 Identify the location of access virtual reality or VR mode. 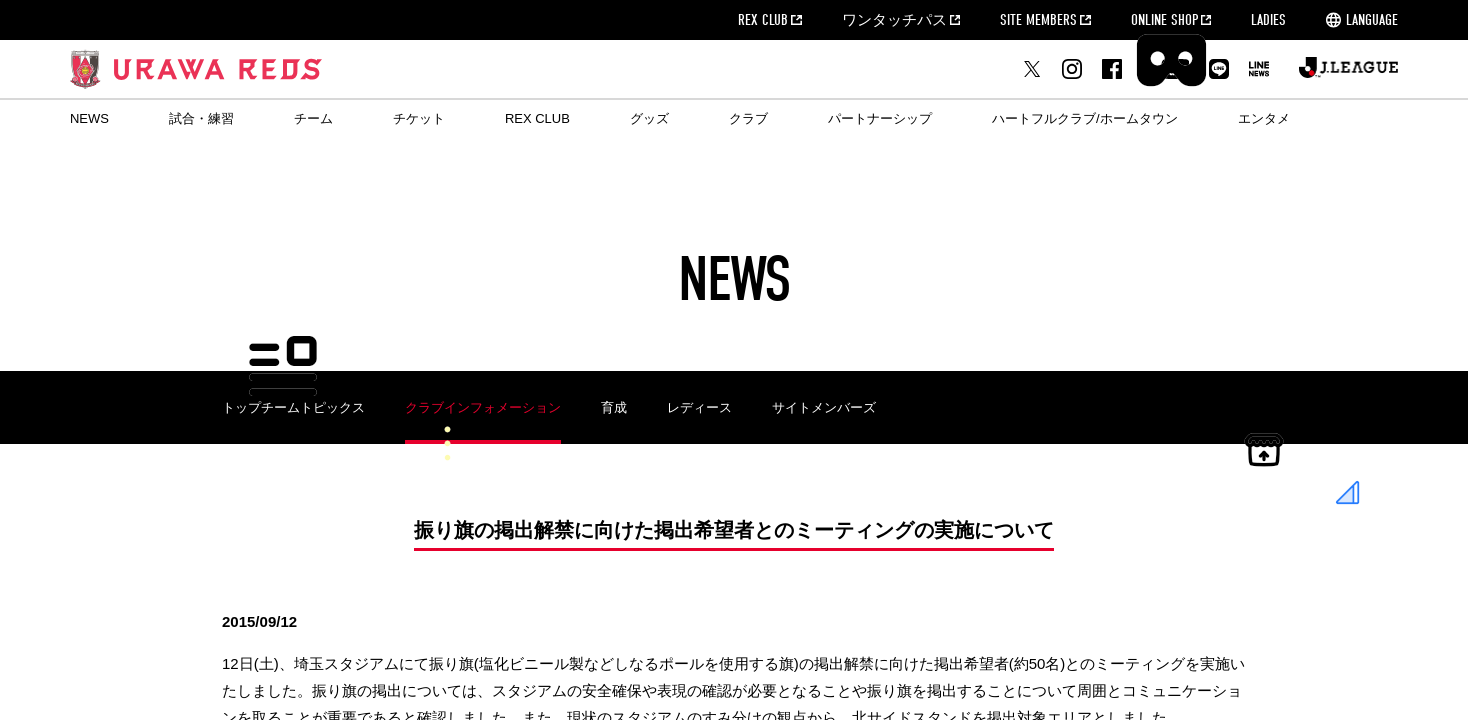
(1171, 58).